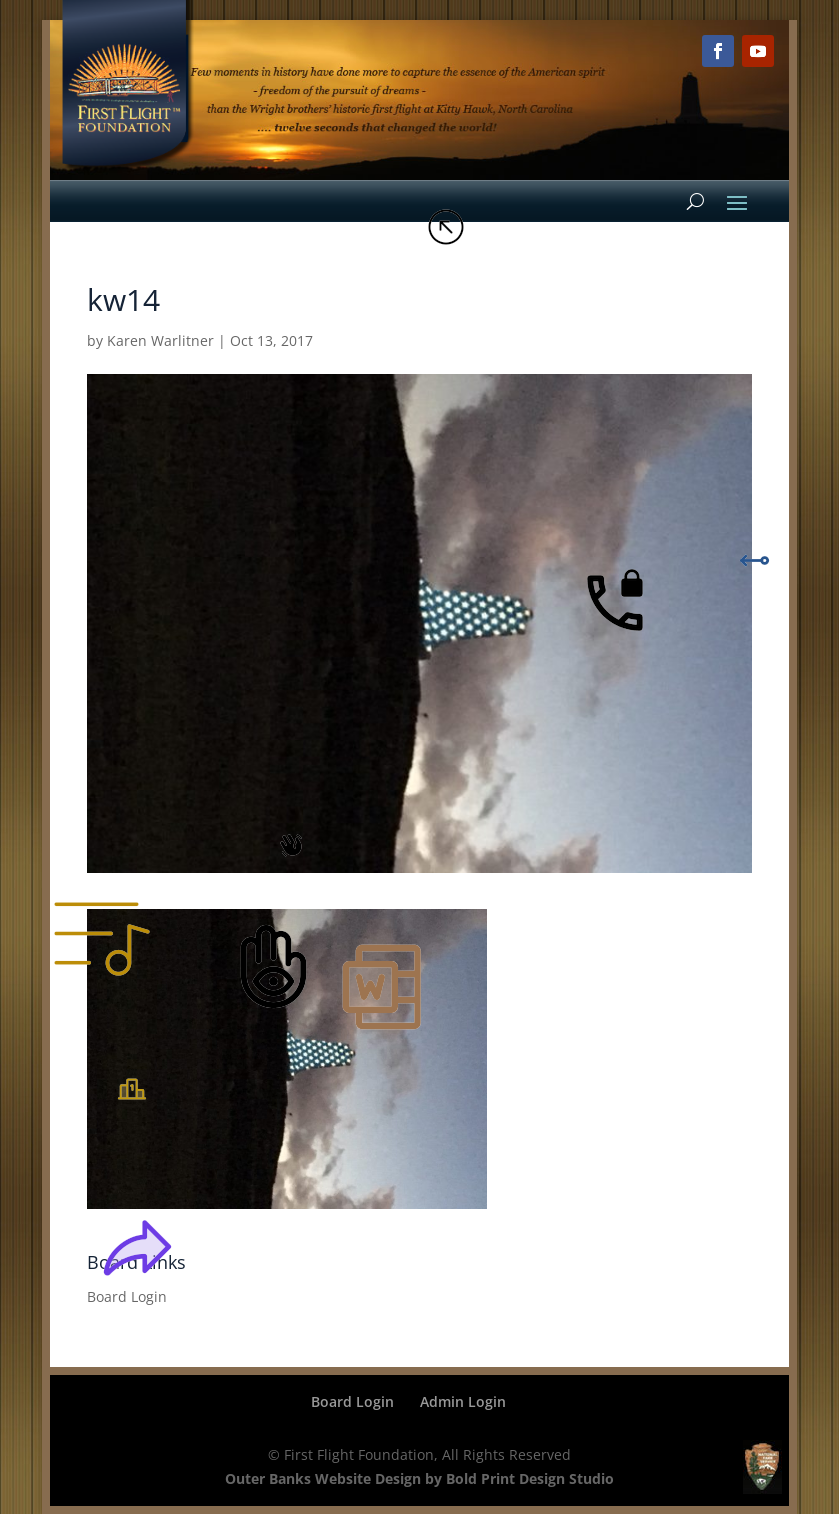 The image size is (839, 1514). Describe the element at coordinates (132, 1089) in the screenshot. I see `view leaderboard or rankings` at that location.